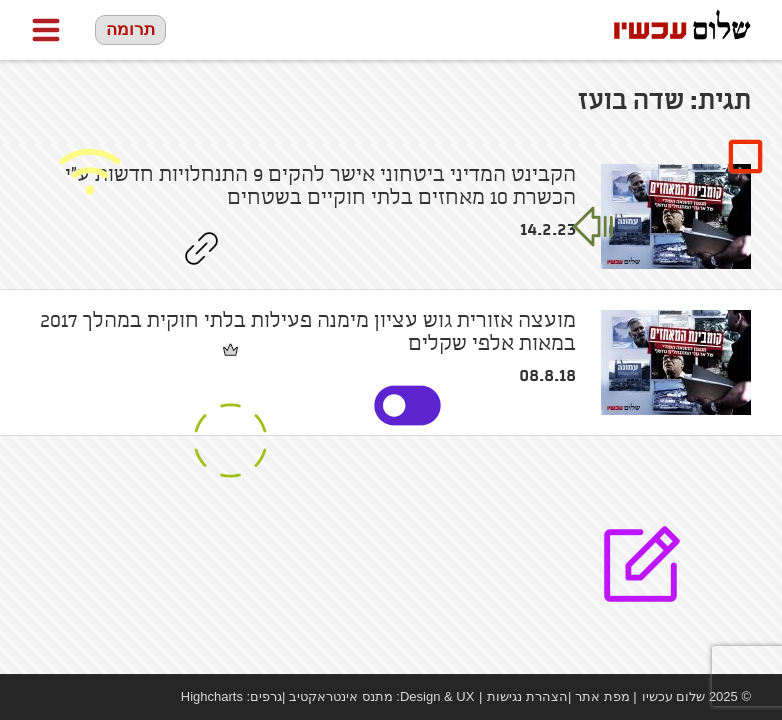 Image resolution: width=782 pixels, height=720 pixels. I want to click on stop media playback, so click(745, 156).